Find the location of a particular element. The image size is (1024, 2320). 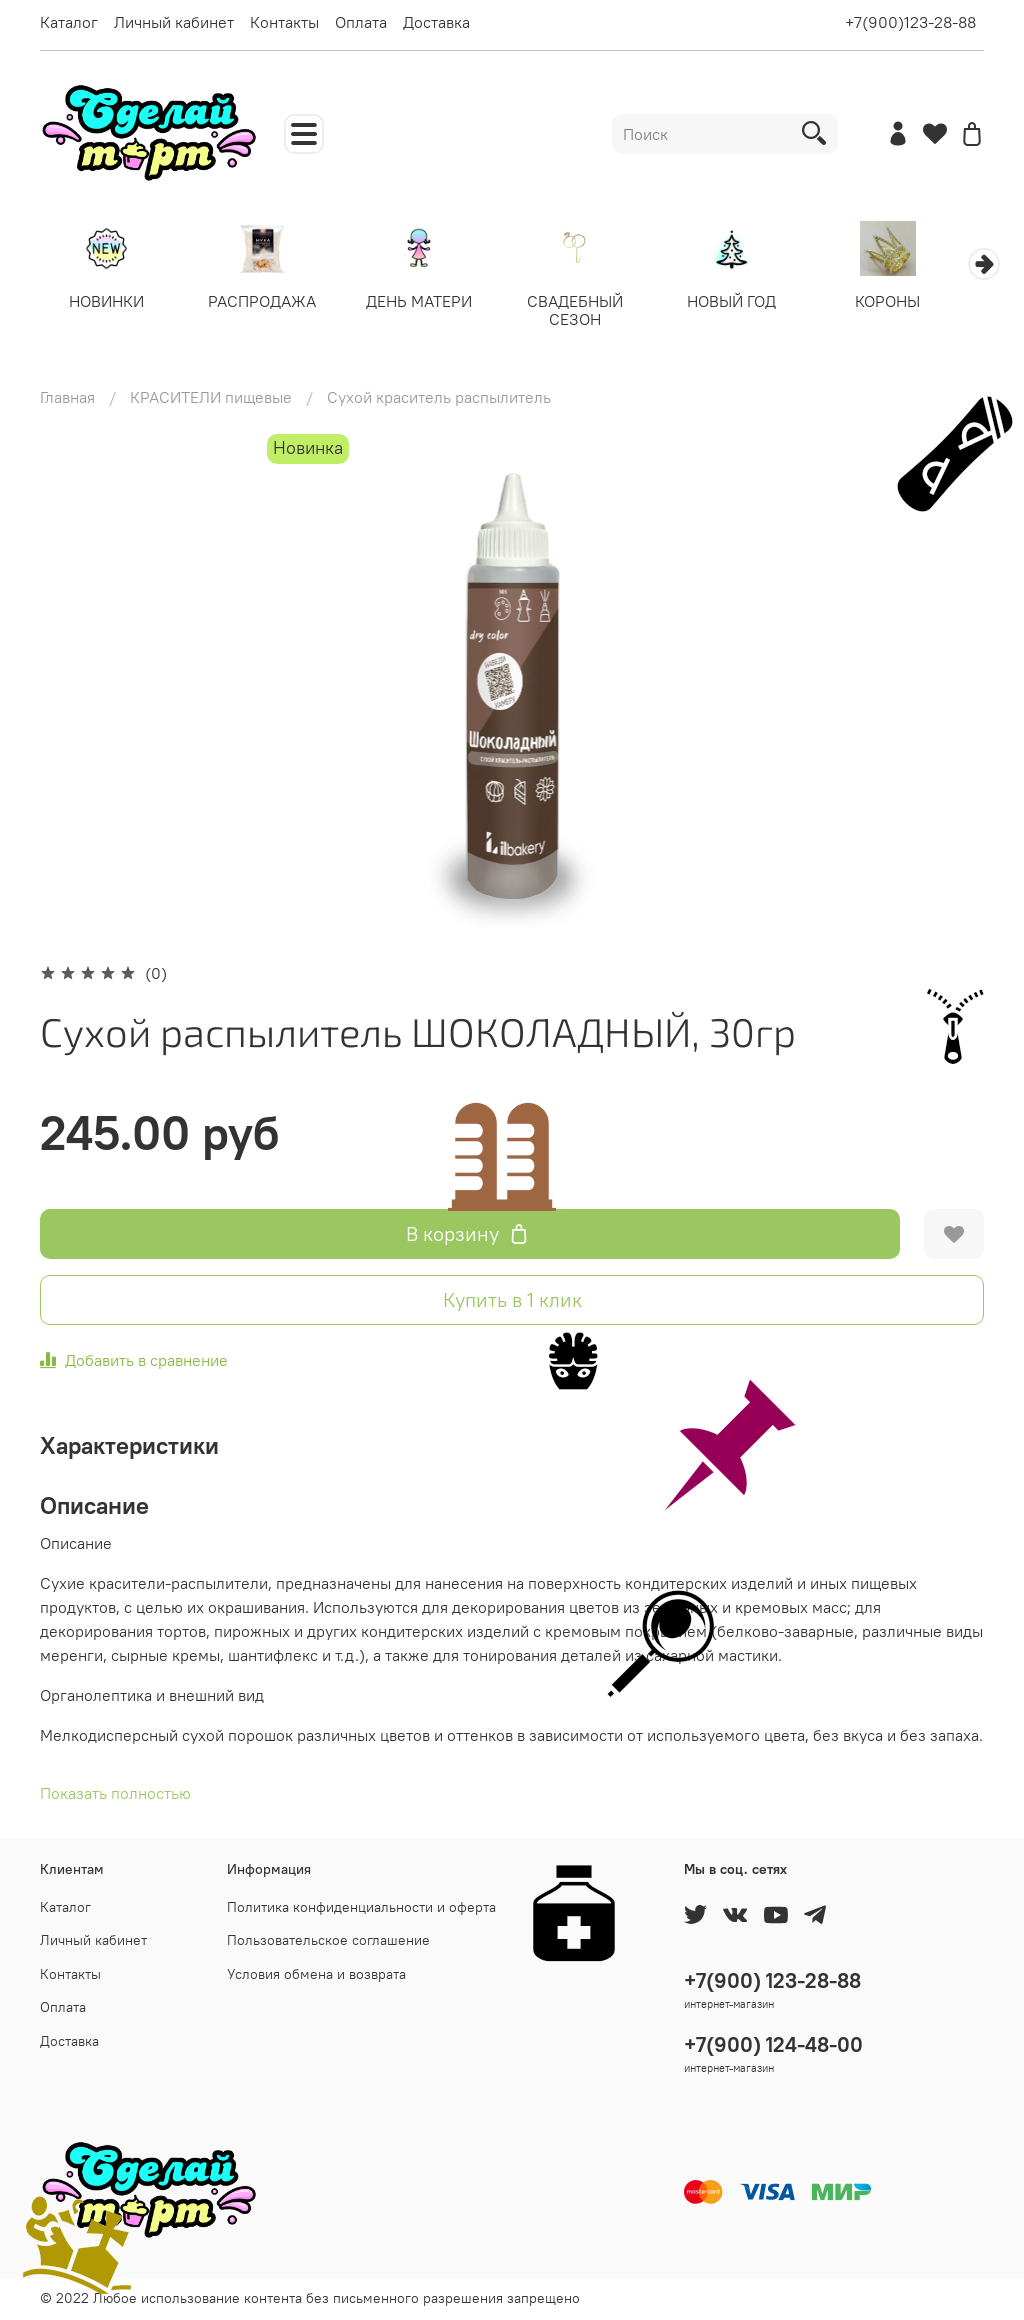

search for items or content is located at coordinates (660, 1644).